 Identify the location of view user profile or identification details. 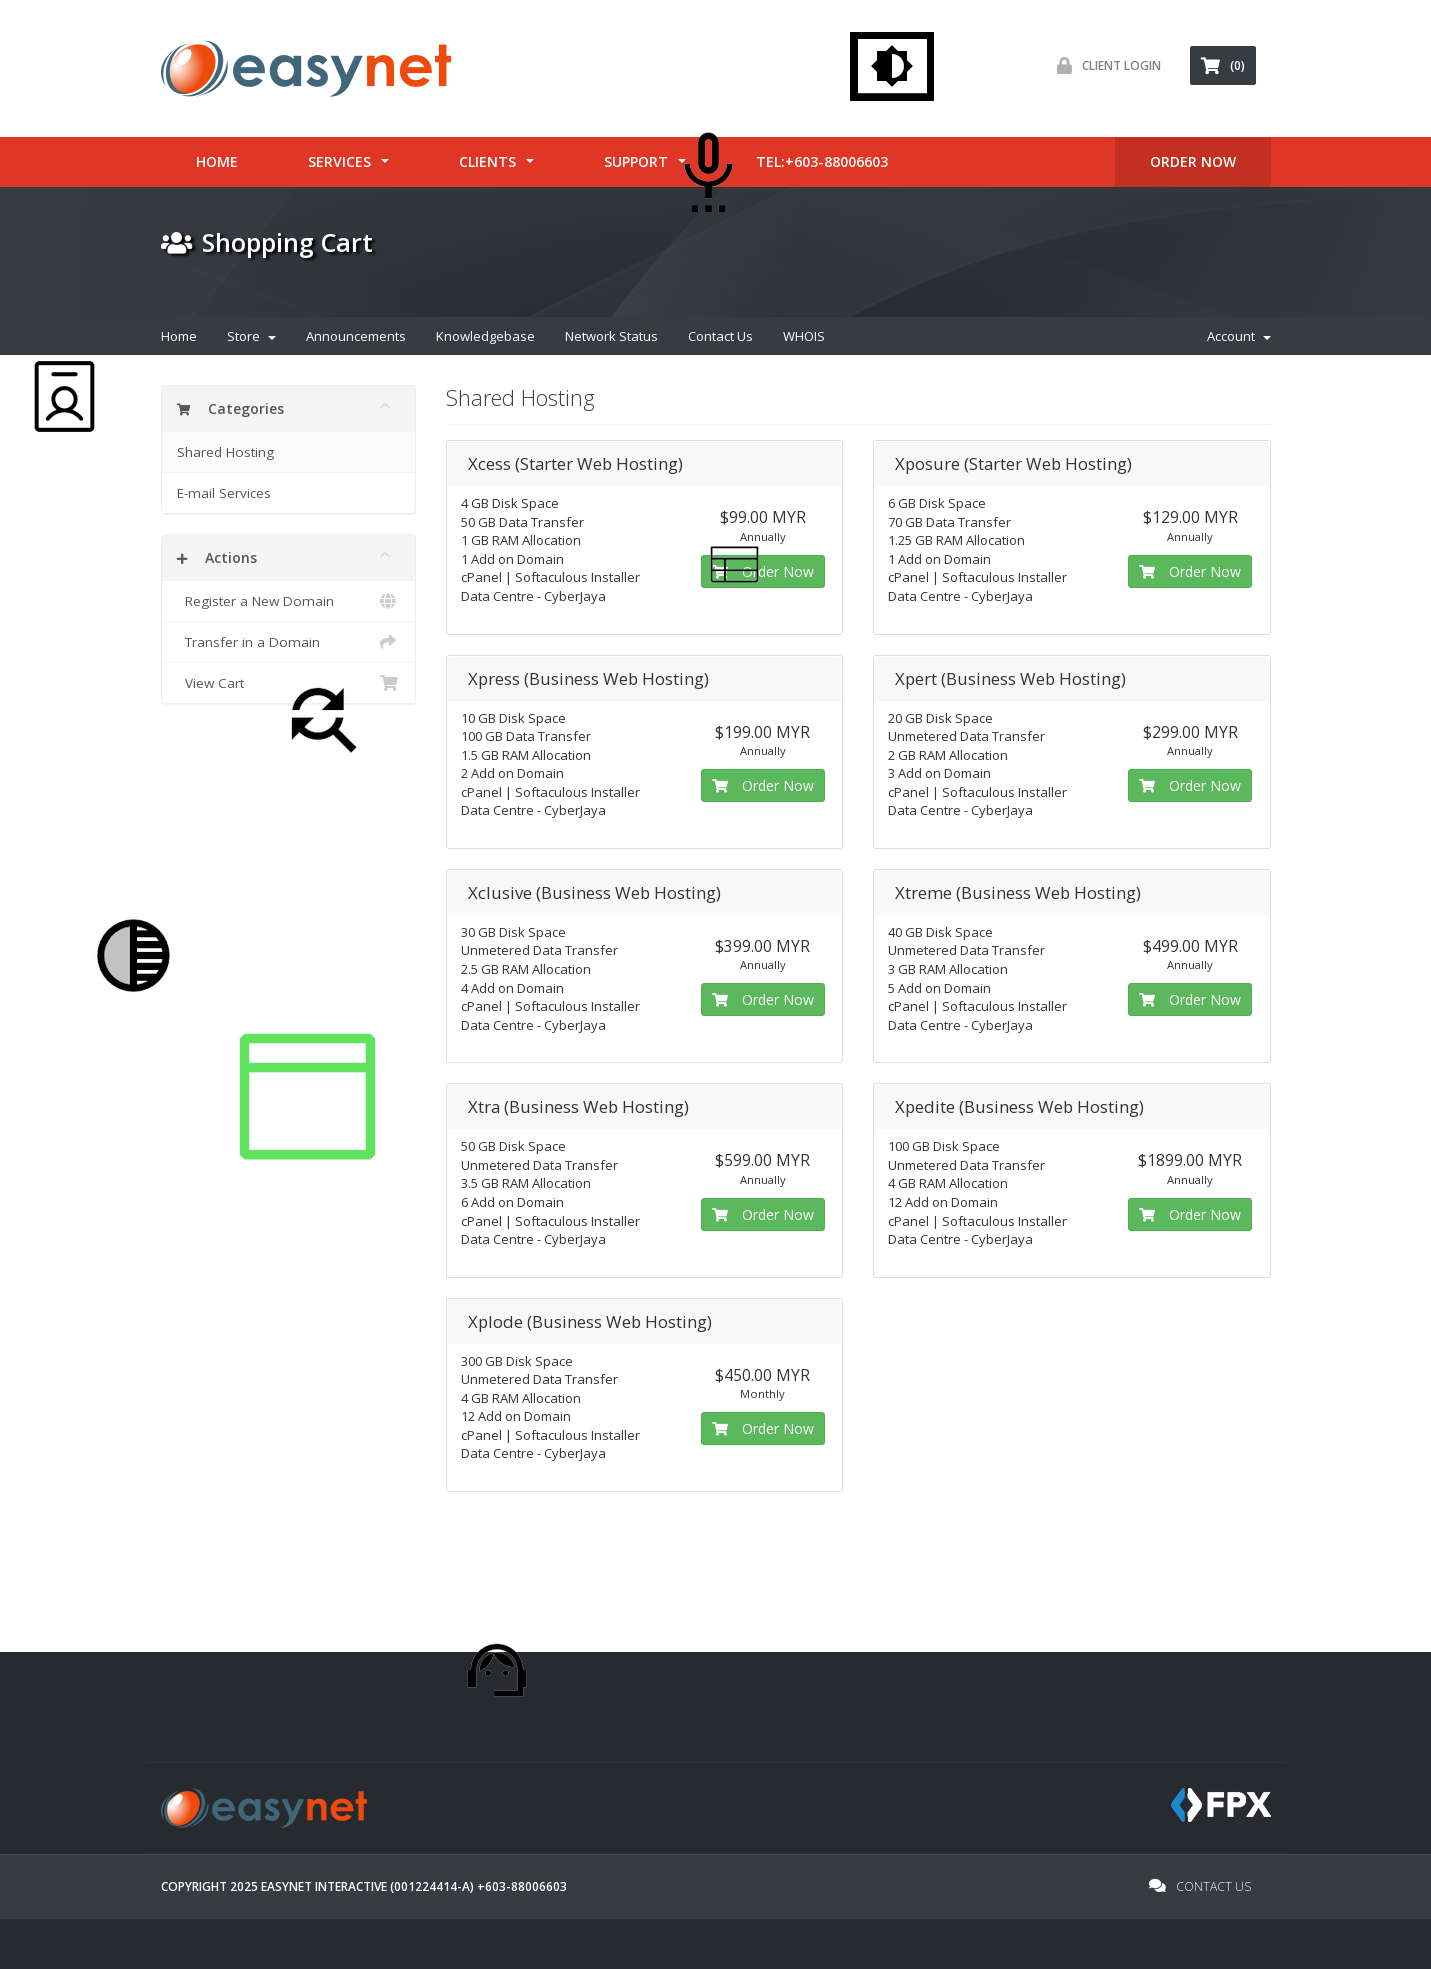
(64, 396).